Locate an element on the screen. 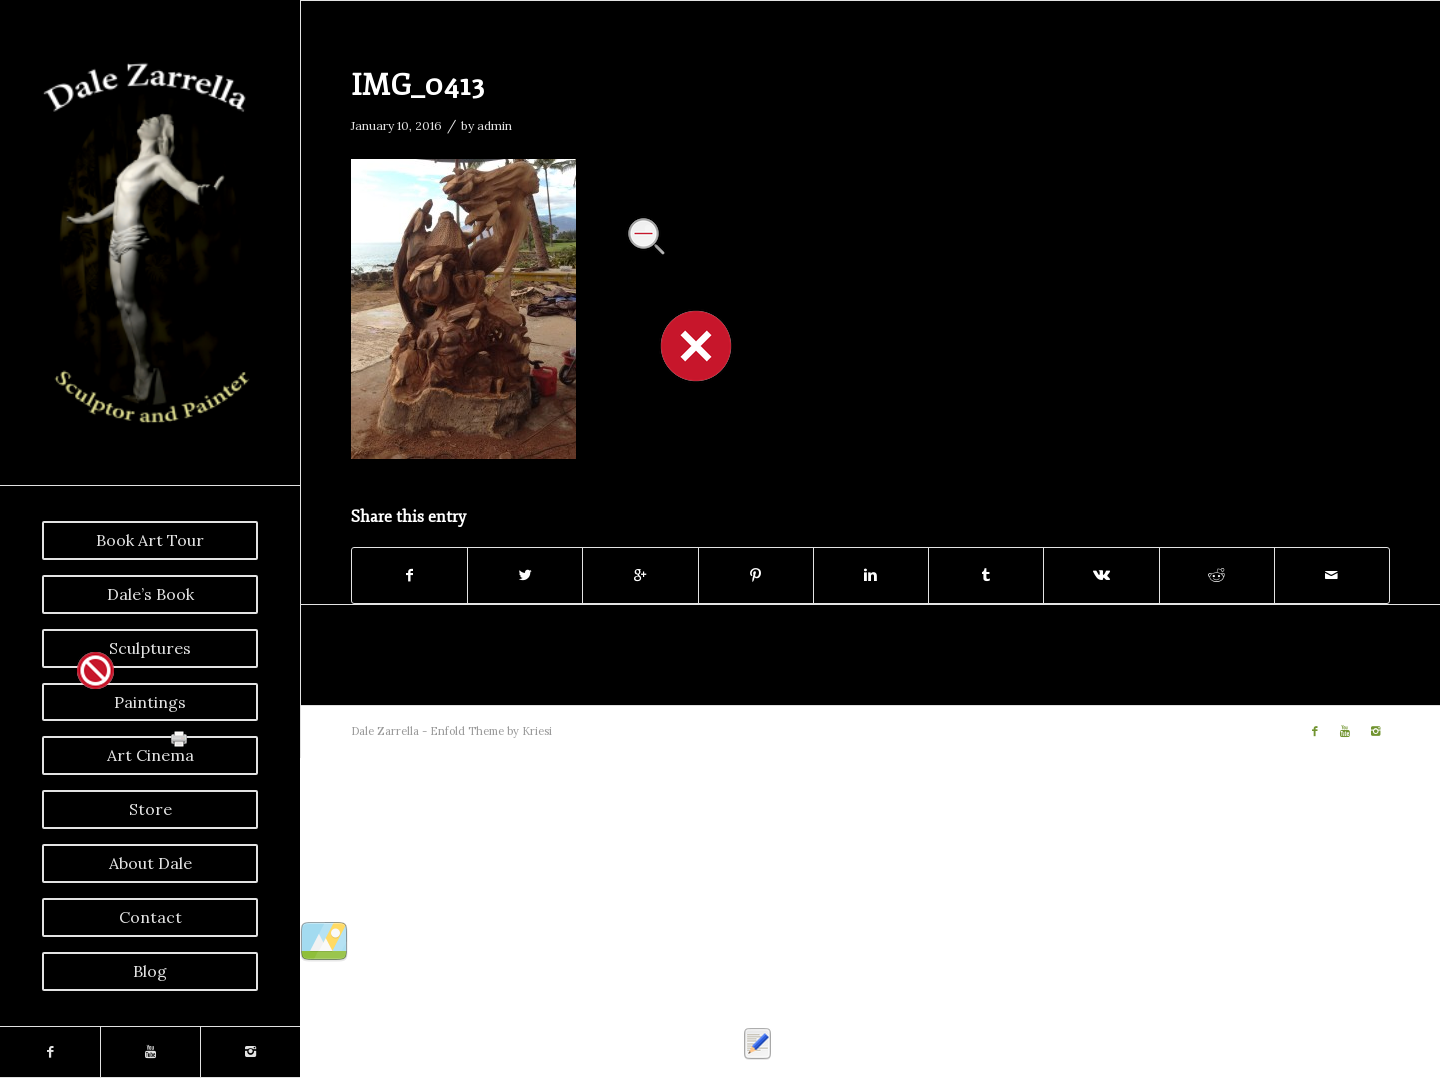  open the photos app is located at coordinates (324, 941).